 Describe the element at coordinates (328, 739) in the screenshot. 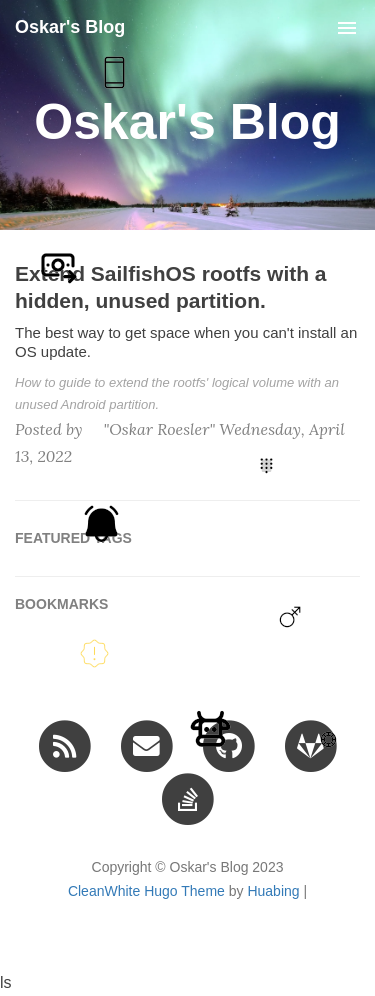

I see `access casino or gambling games` at that location.